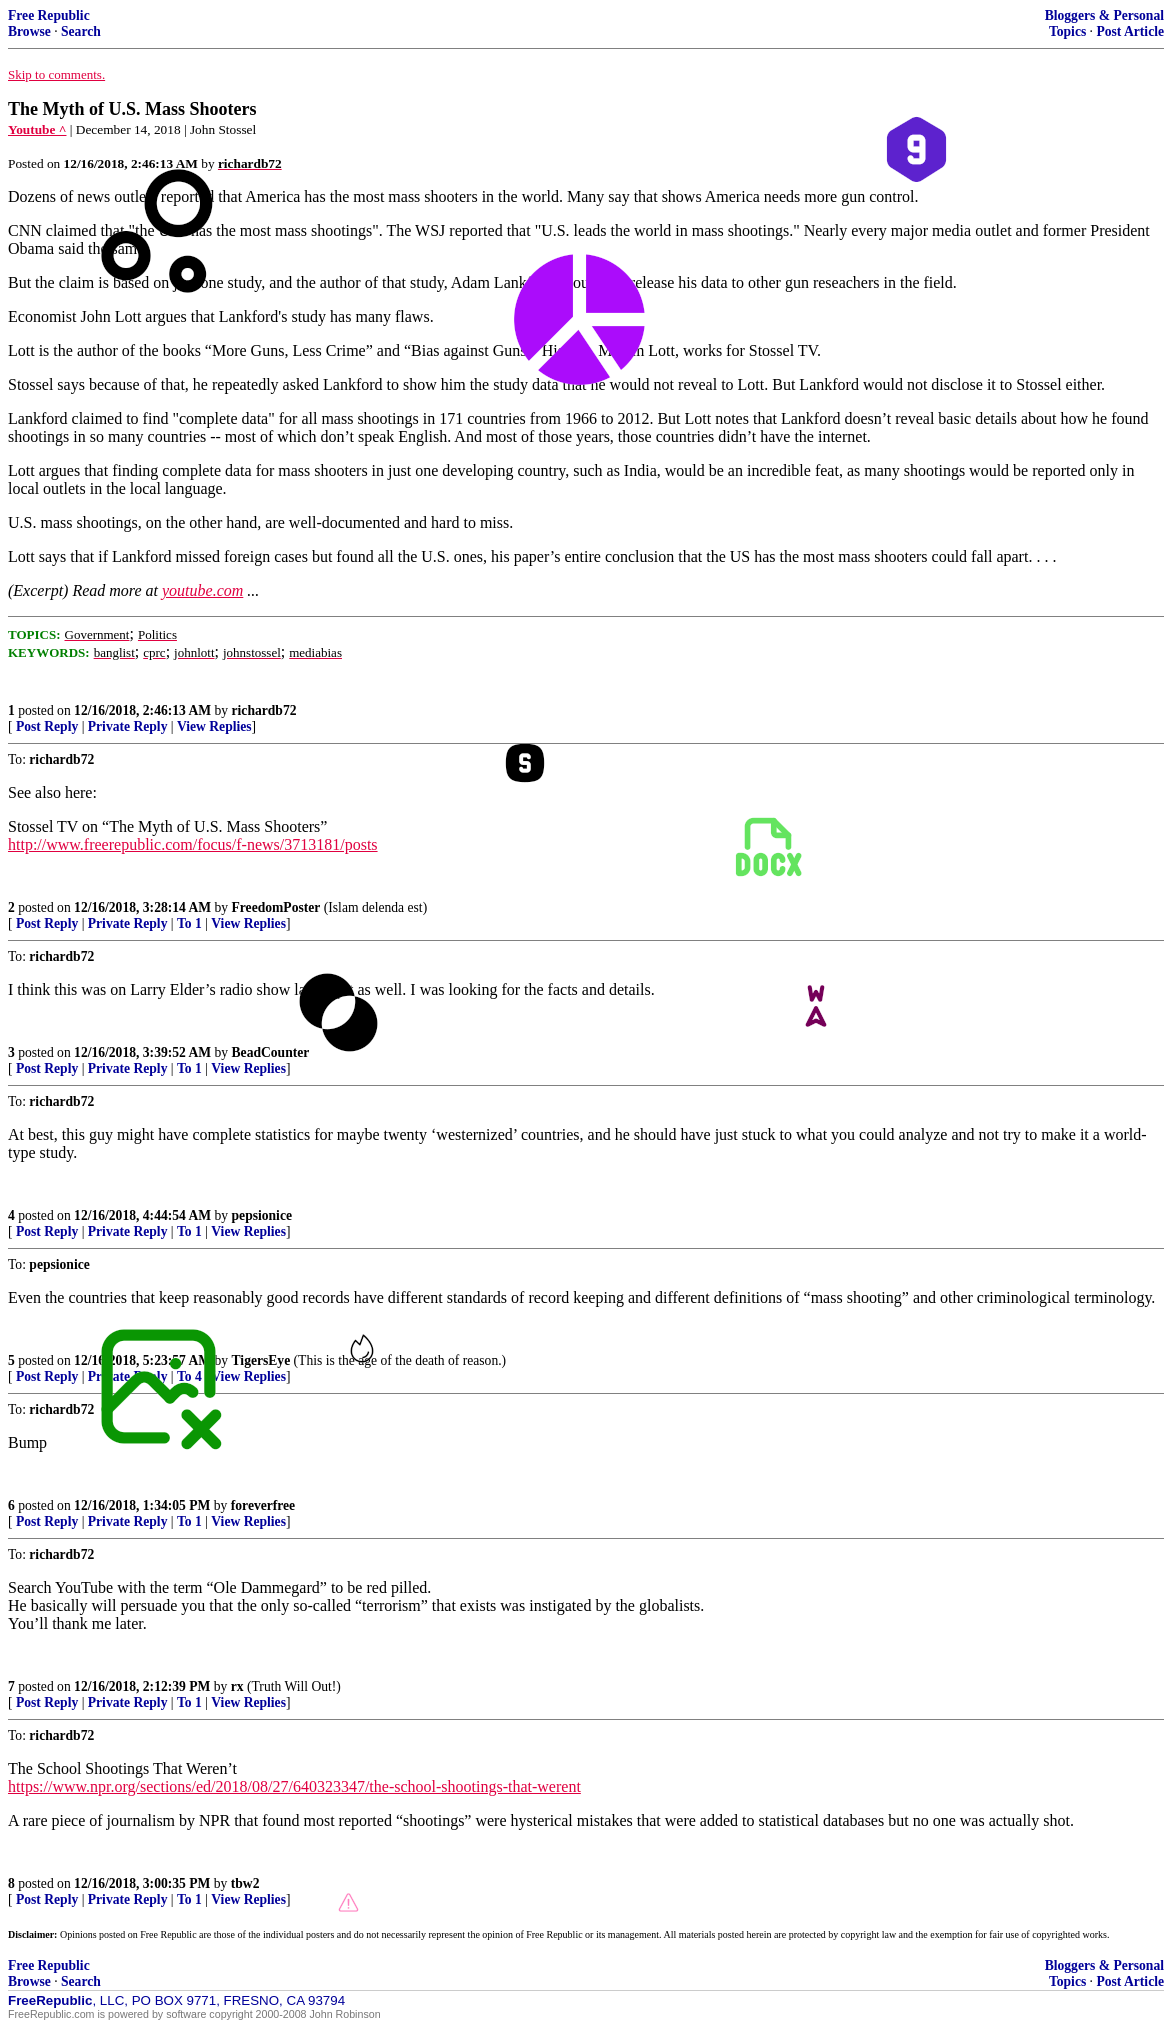 The width and height of the screenshot is (1172, 2028). I want to click on indicates a word or item starting with "S", so click(525, 763).